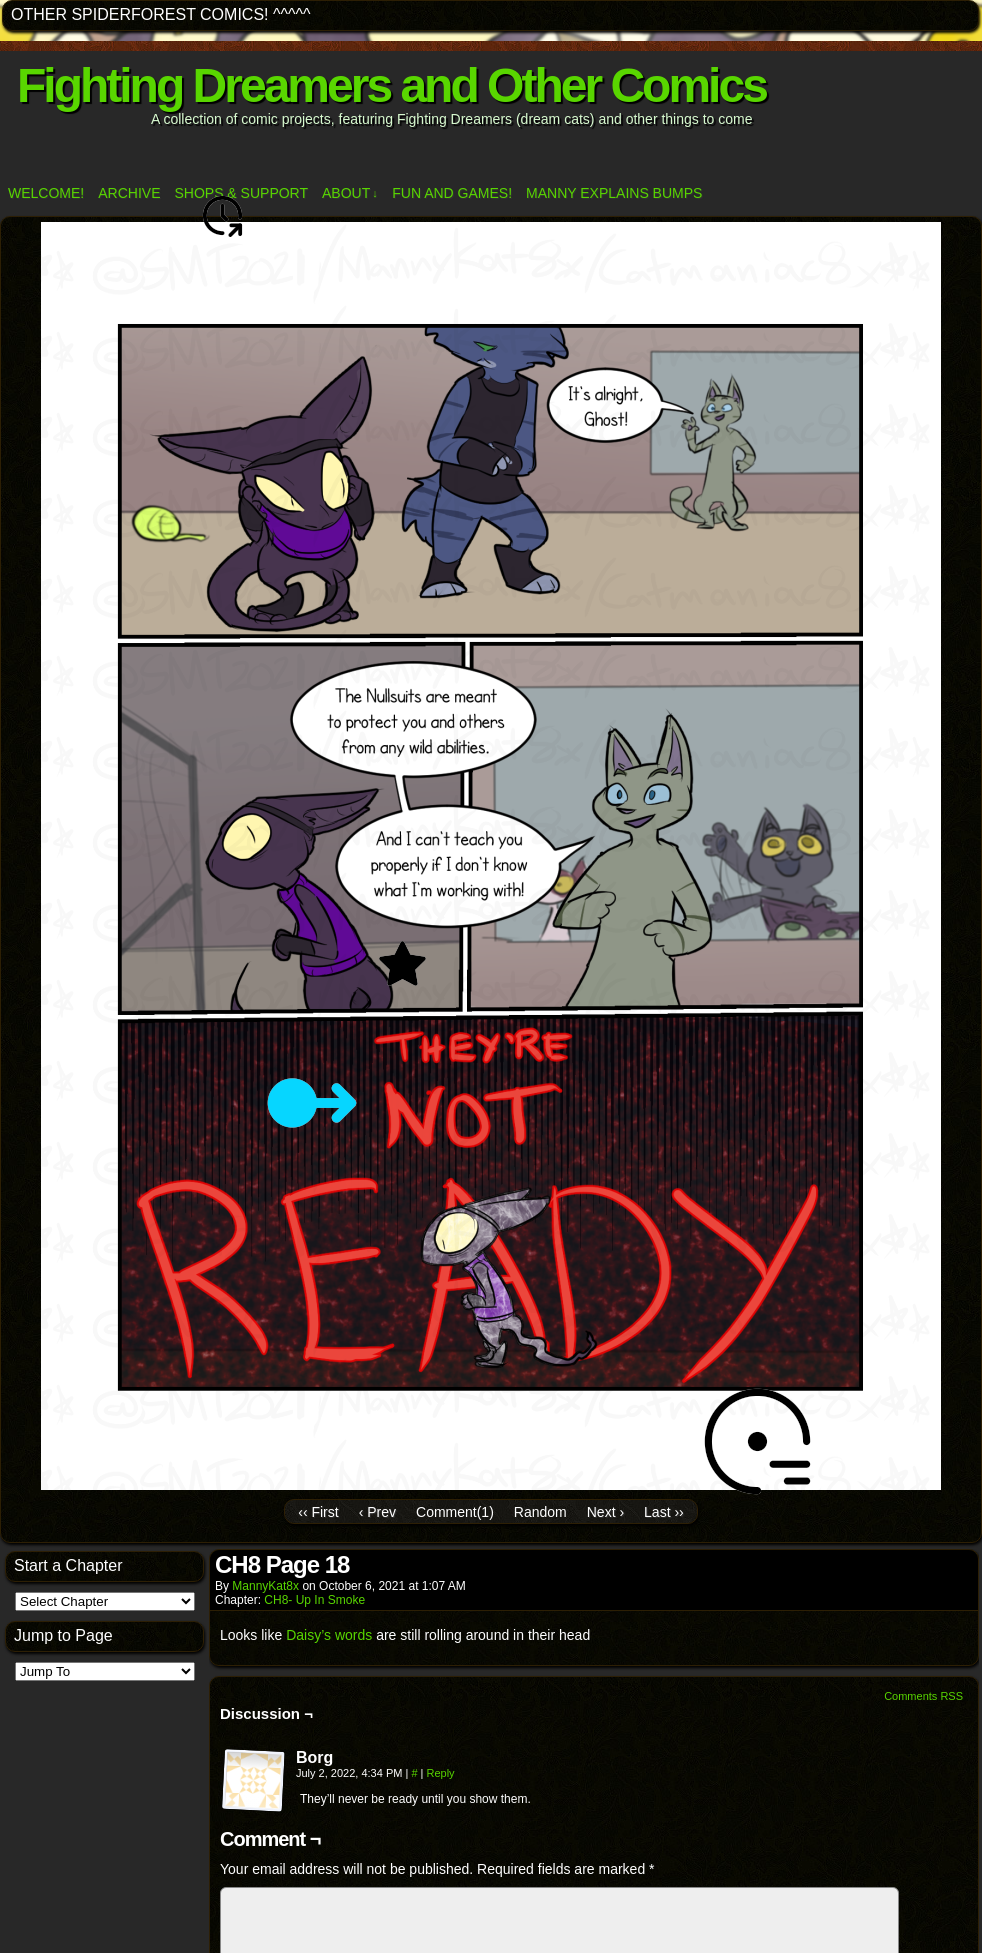 This screenshot has height=1953, width=982. I want to click on add to favorites, so click(402, 964).